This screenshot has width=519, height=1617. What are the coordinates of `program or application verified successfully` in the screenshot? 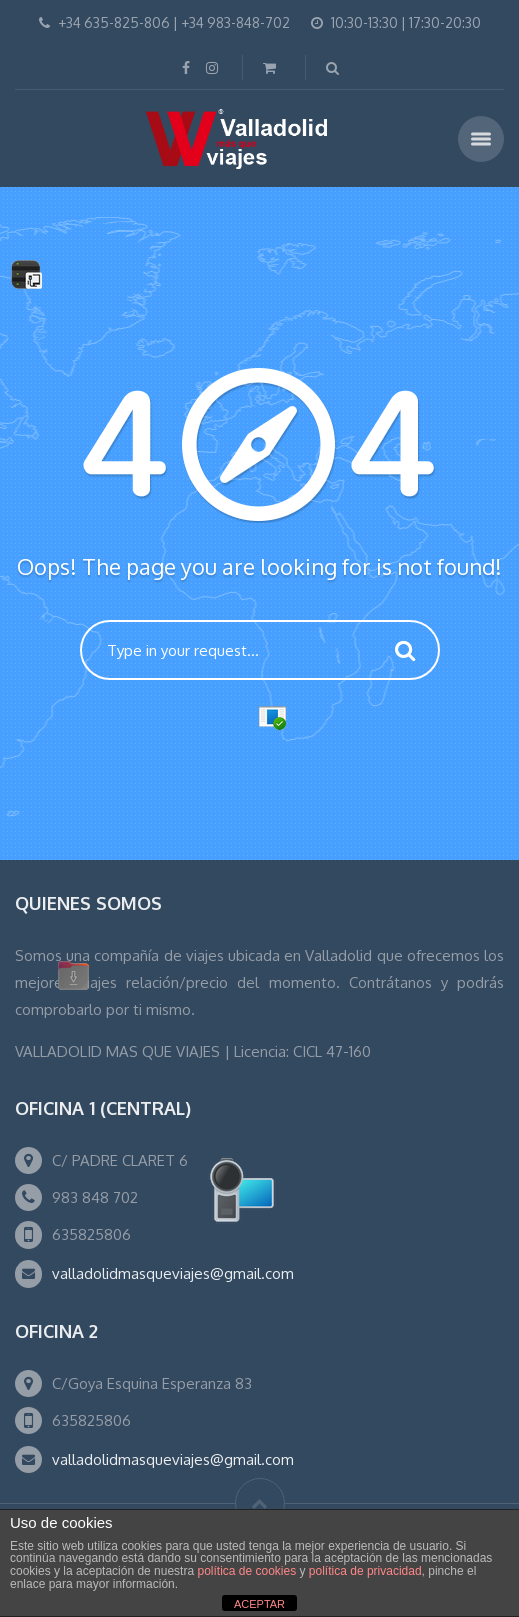 It's located at (272, 716).